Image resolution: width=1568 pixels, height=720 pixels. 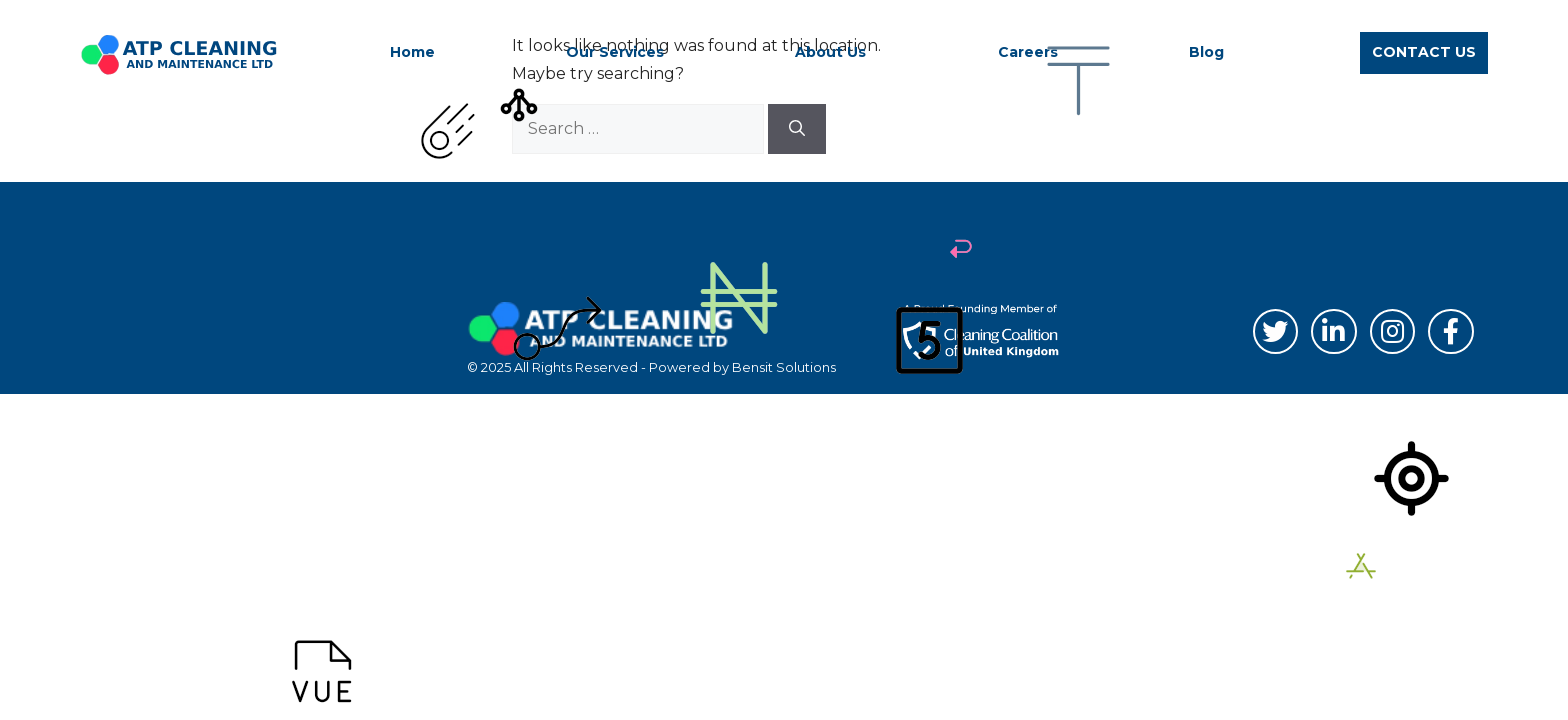 I want to click on vue.js file type indicator, so click(x=323, y=674).